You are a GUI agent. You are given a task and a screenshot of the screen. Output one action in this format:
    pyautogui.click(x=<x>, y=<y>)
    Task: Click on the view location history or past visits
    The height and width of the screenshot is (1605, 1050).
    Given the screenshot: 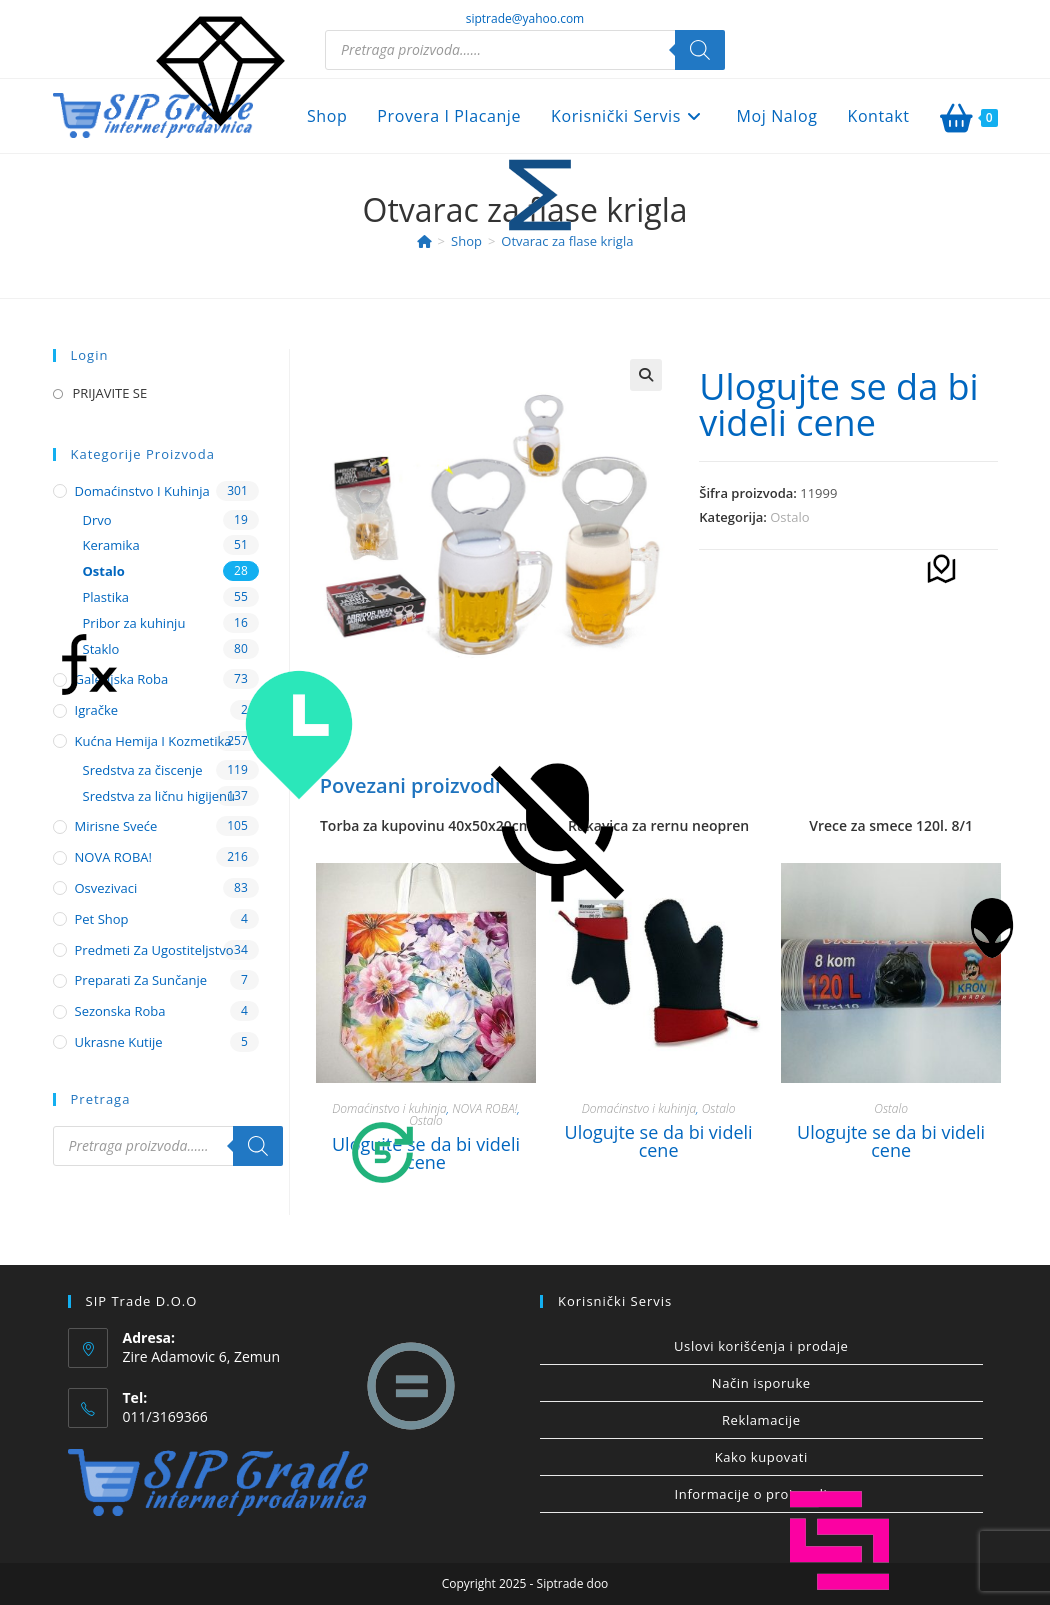 What is the action you would take?
    pyautogui.click(x=299, y=730)
    